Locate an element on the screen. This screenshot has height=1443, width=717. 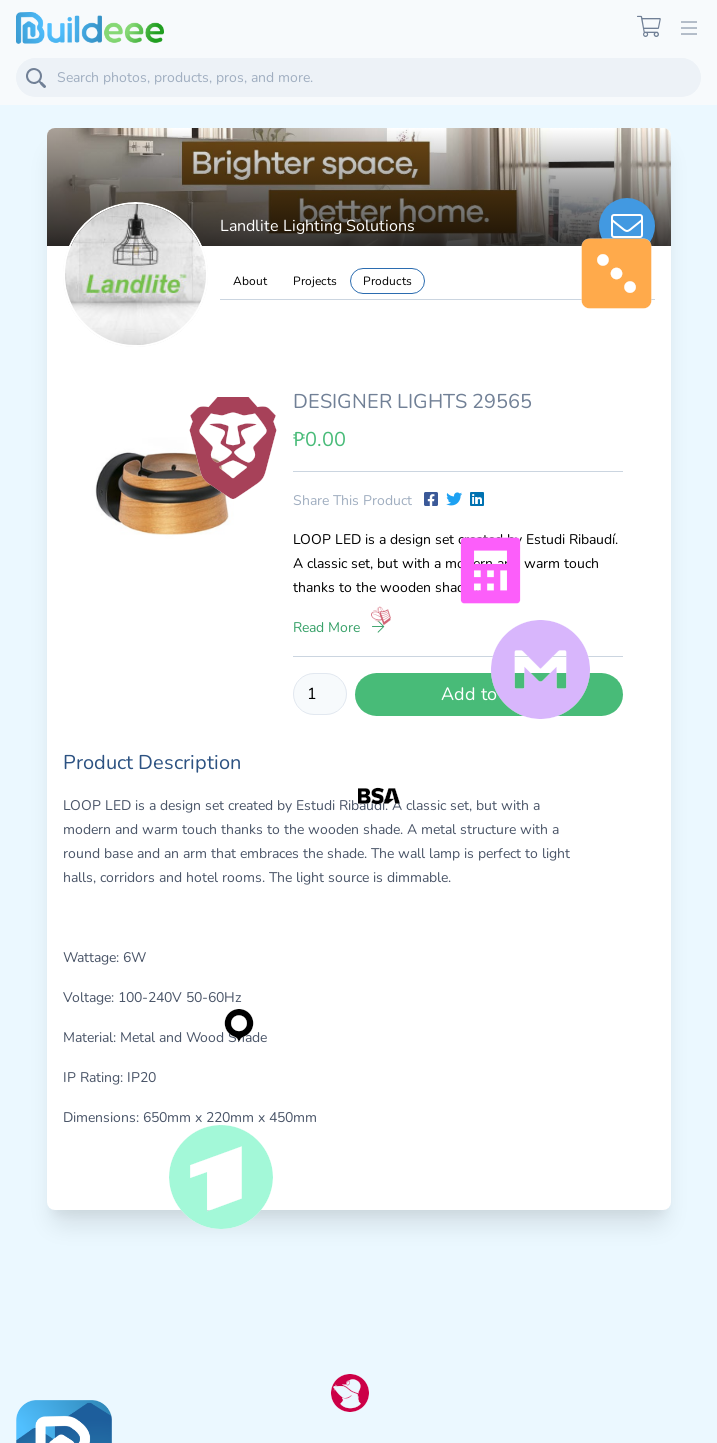
das erste german television network logo is located at coordinates (221, 1177).